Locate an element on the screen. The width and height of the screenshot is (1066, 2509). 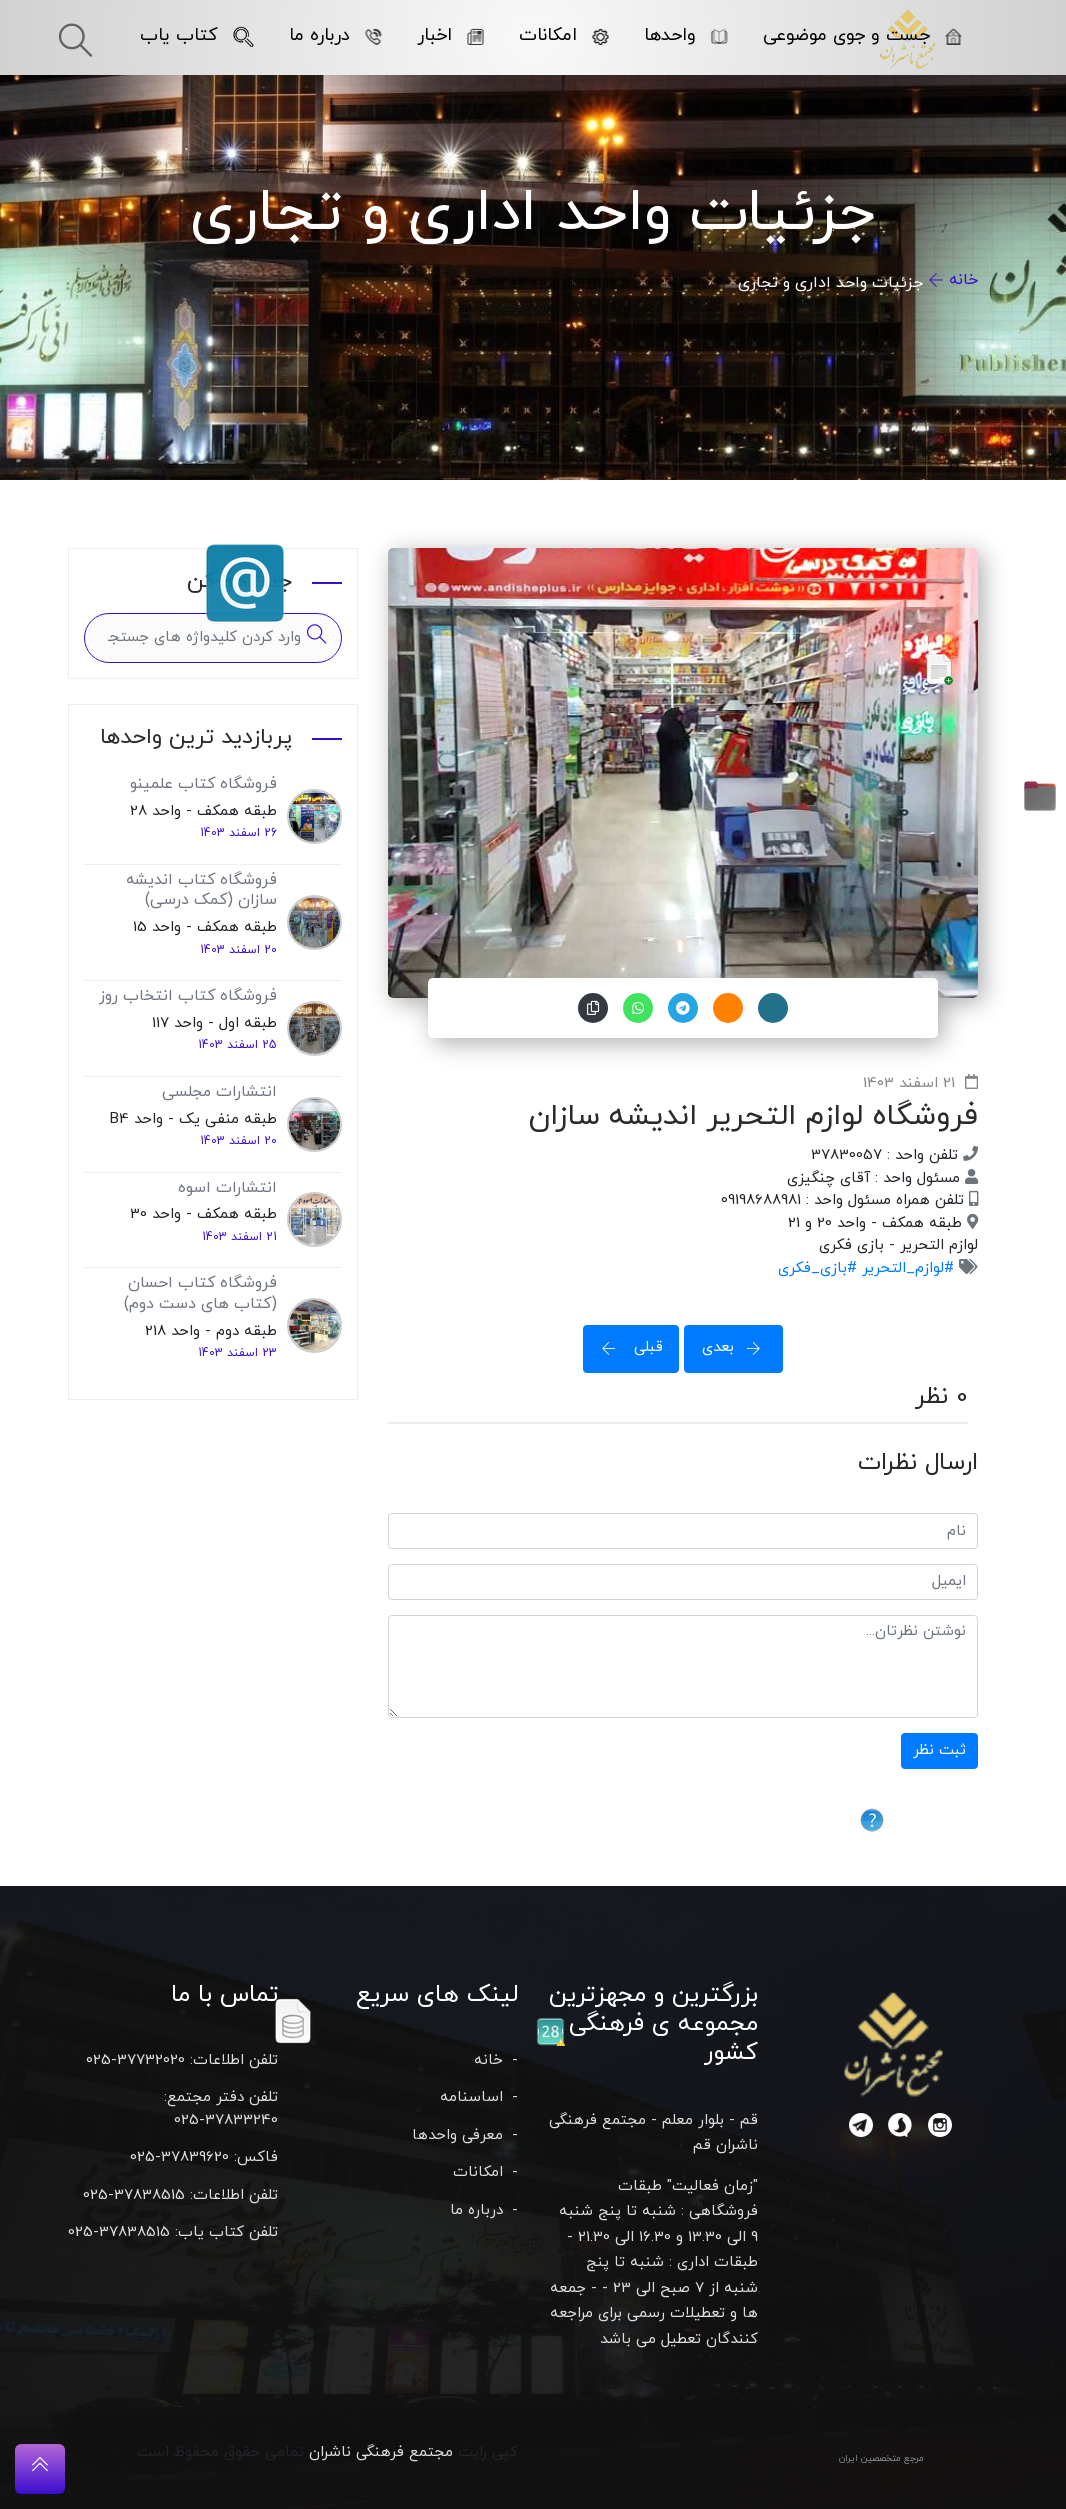
open help documentation is located at coordinates (872, 1820).